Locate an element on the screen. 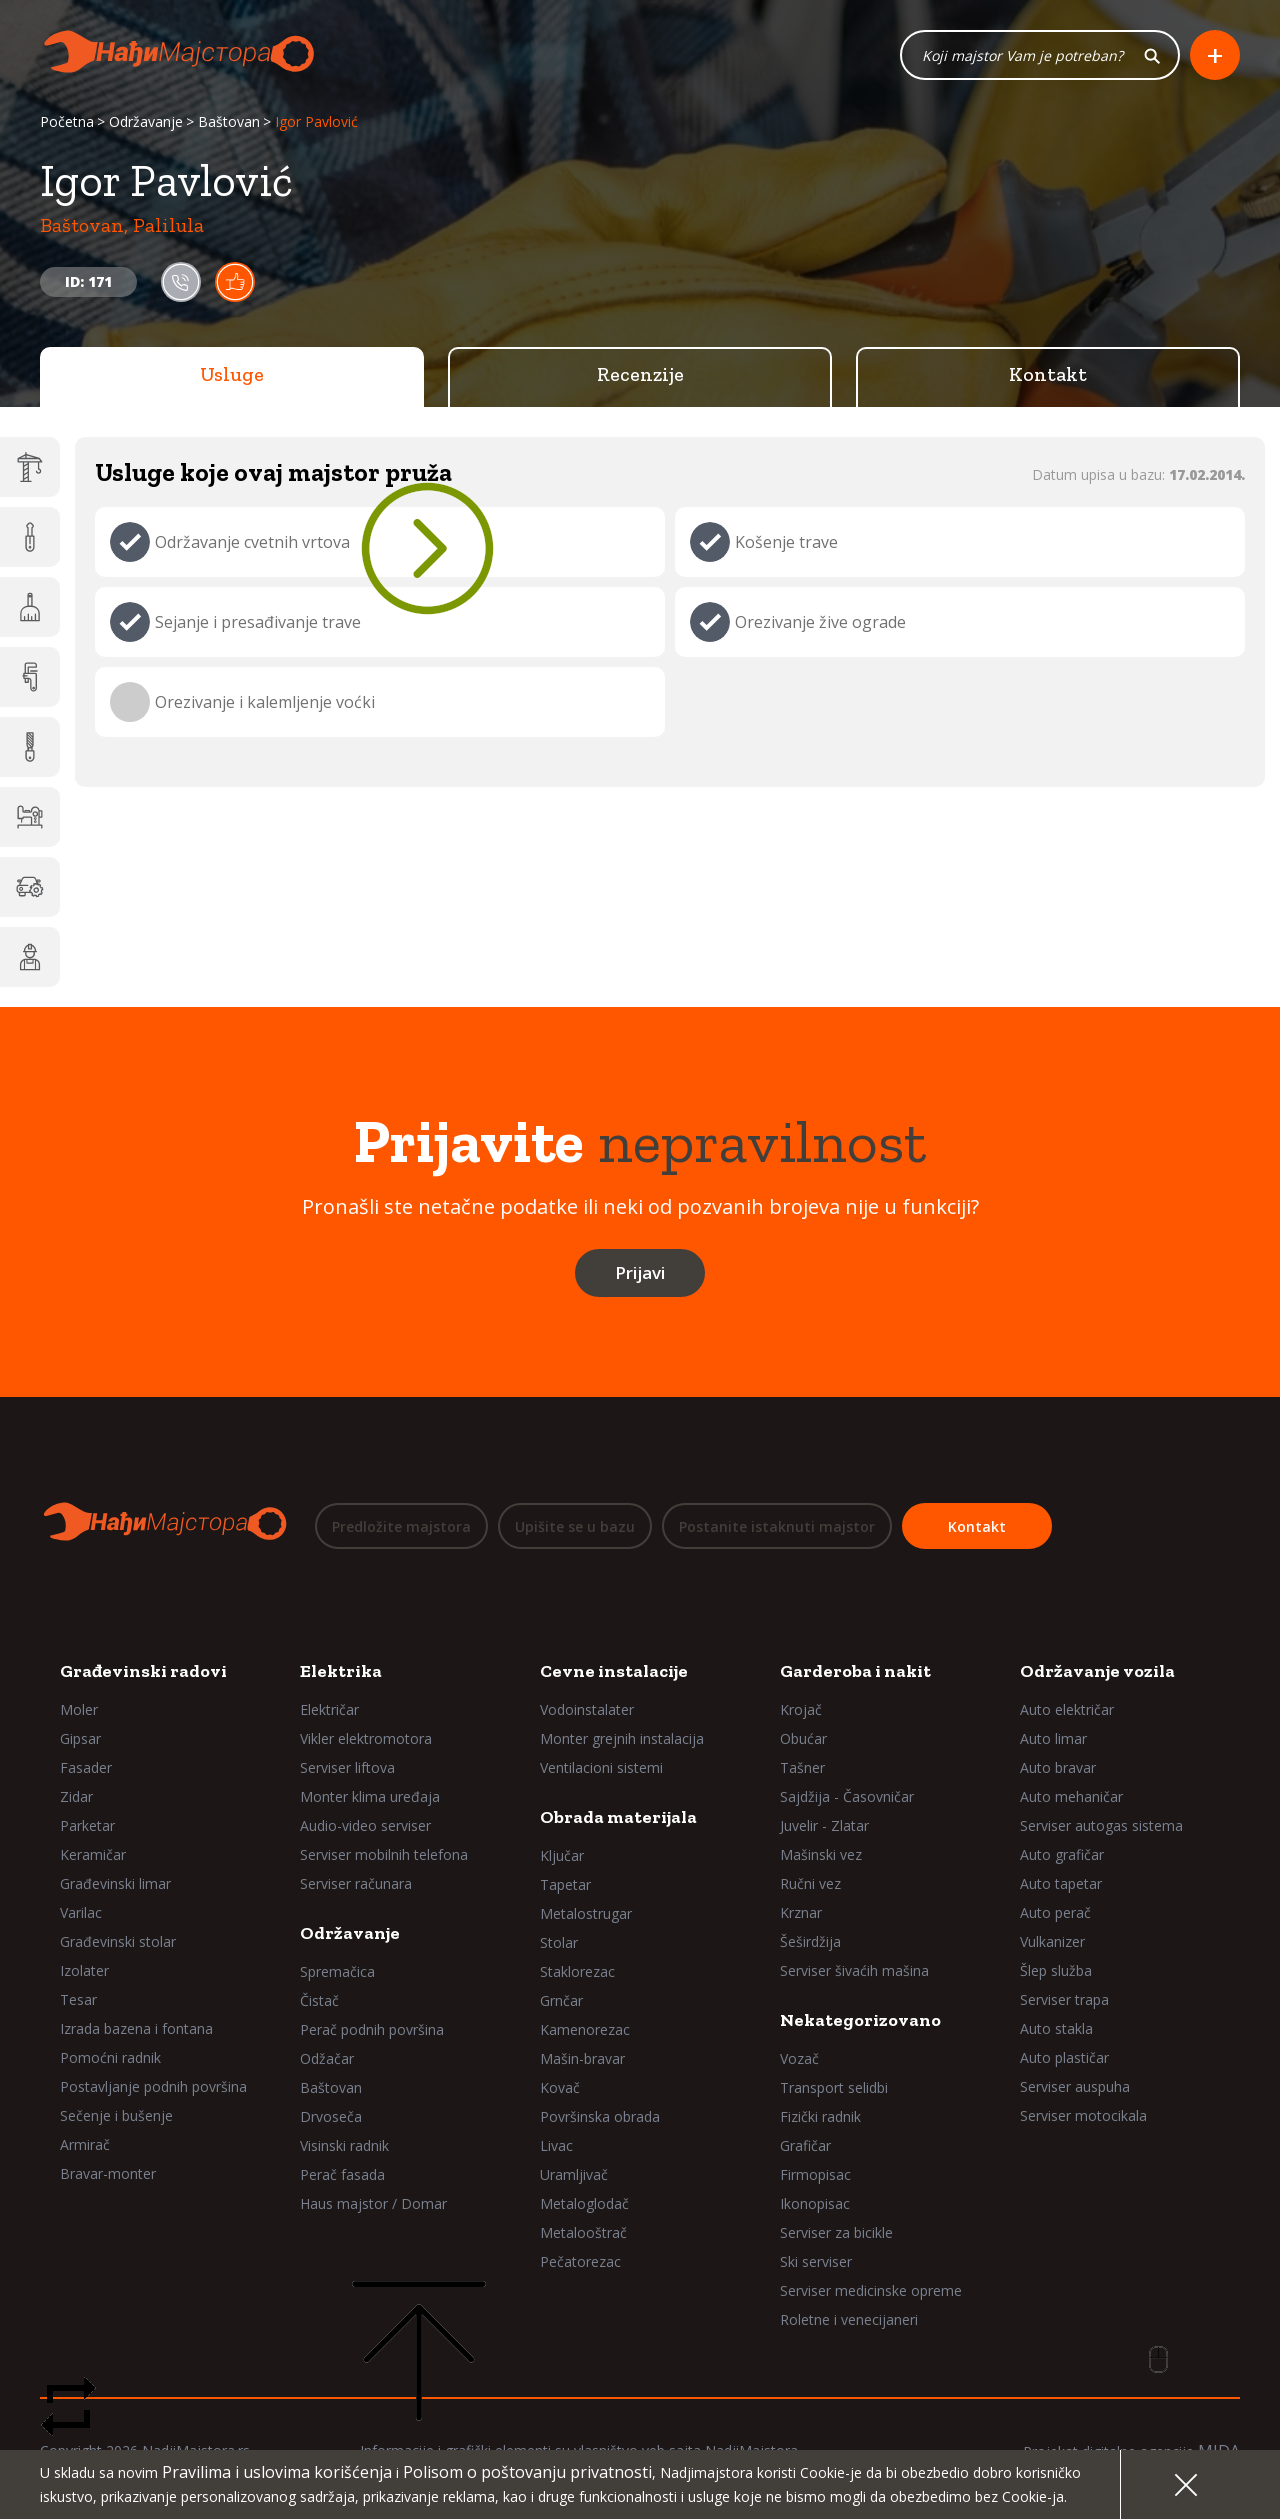  scroll to top of page is located at coordinates (419, 2348).